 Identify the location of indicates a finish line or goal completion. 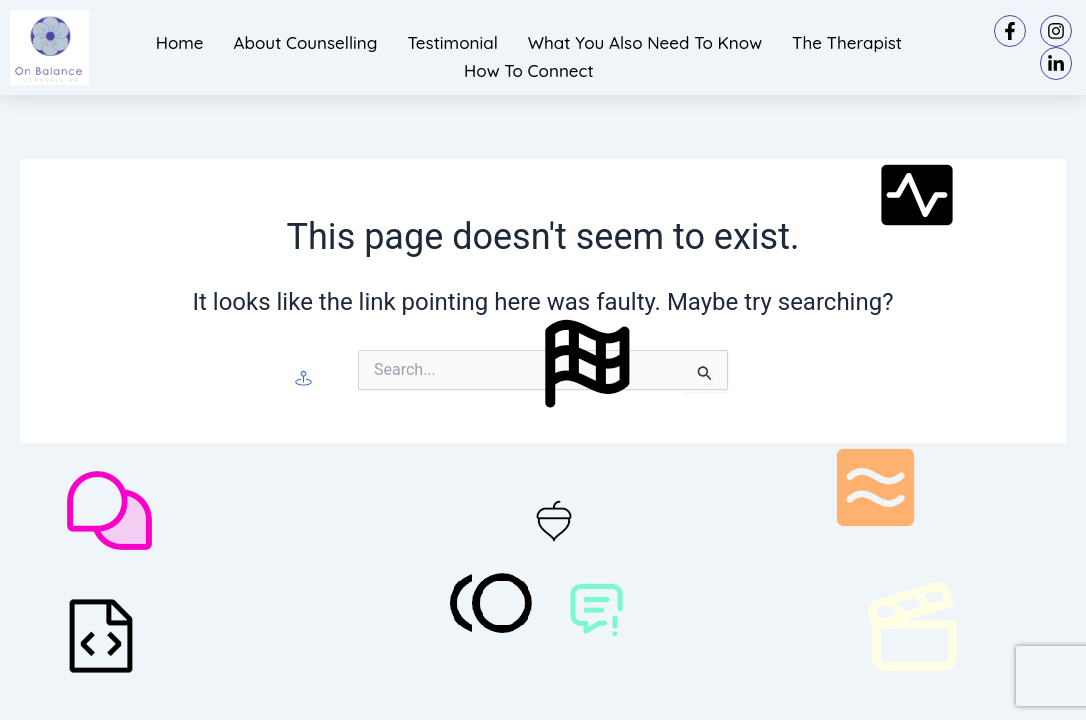
(584, 362).